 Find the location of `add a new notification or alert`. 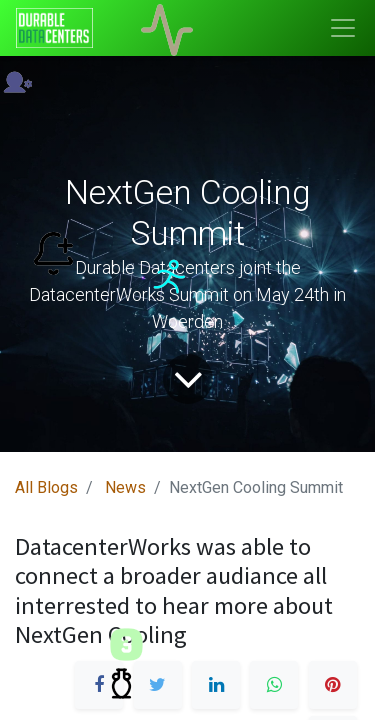

add a new notification or alert is located at coordinates (53, 253).